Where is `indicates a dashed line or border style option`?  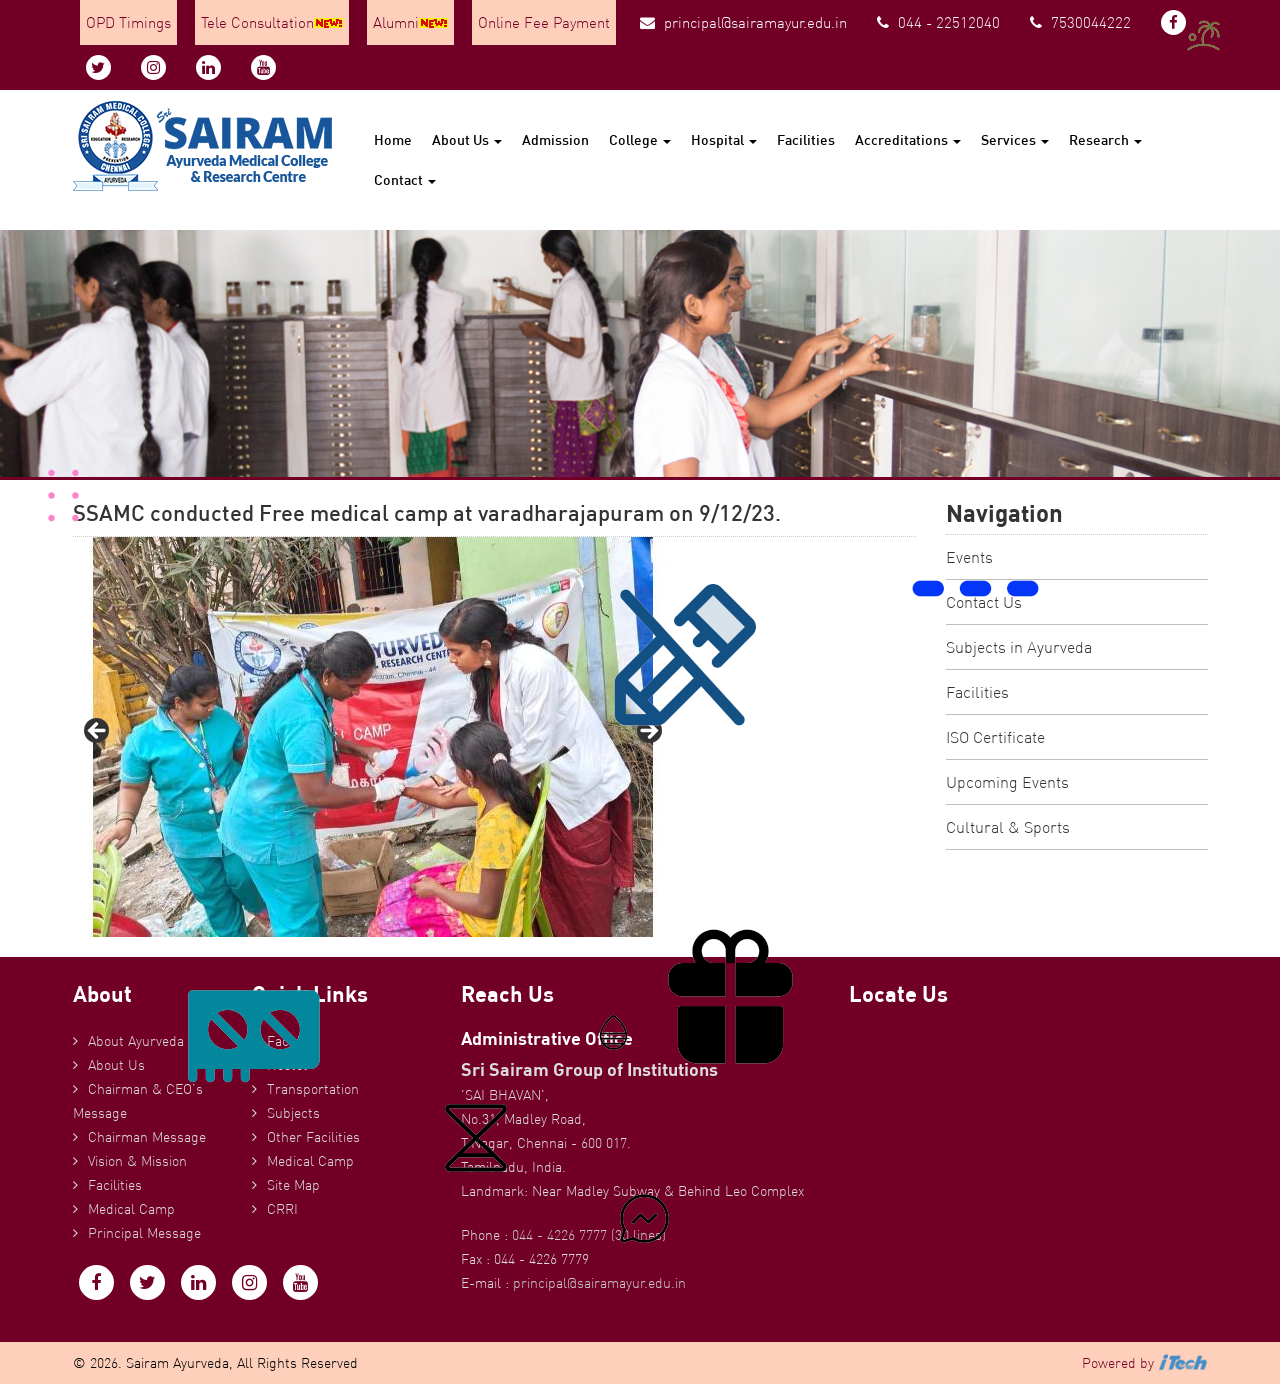
indicates a dashed line or border style option is located at coordinates (975, 588).